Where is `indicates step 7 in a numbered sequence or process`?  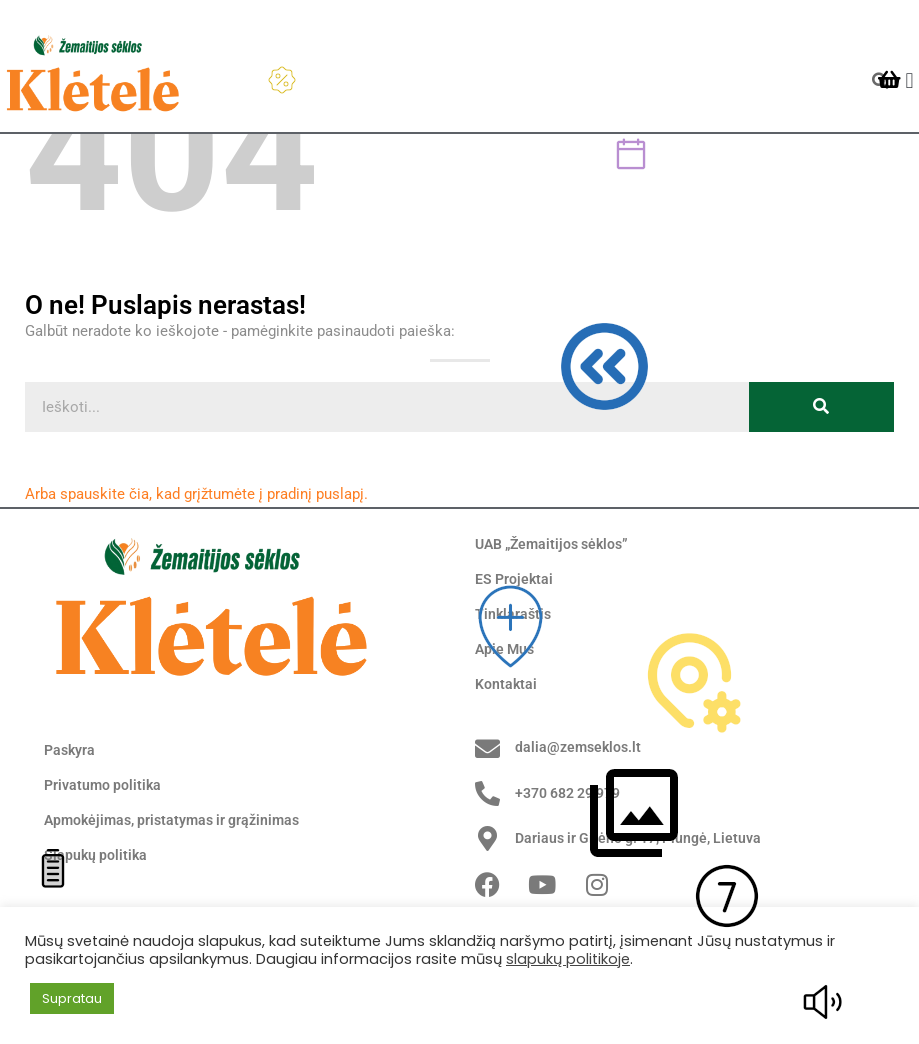
indicates step 7 in a numbered sequence or process is located at coordinates (727, 896).